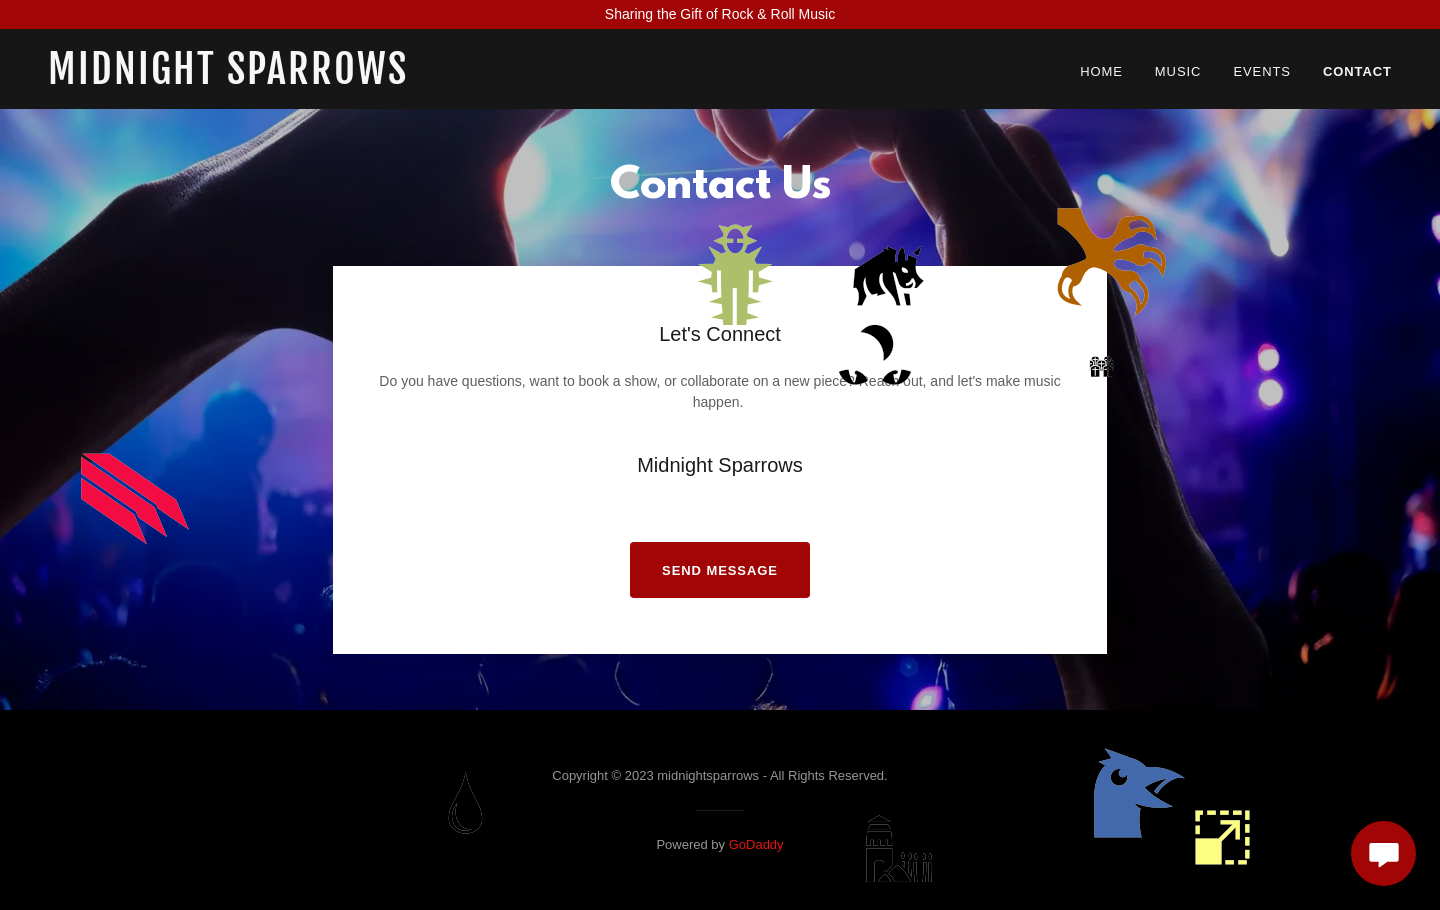  What do you see at coordinates (1222, 837) in the screenshot?
I see `resize an element or window` at bounding box center [1222, 837].